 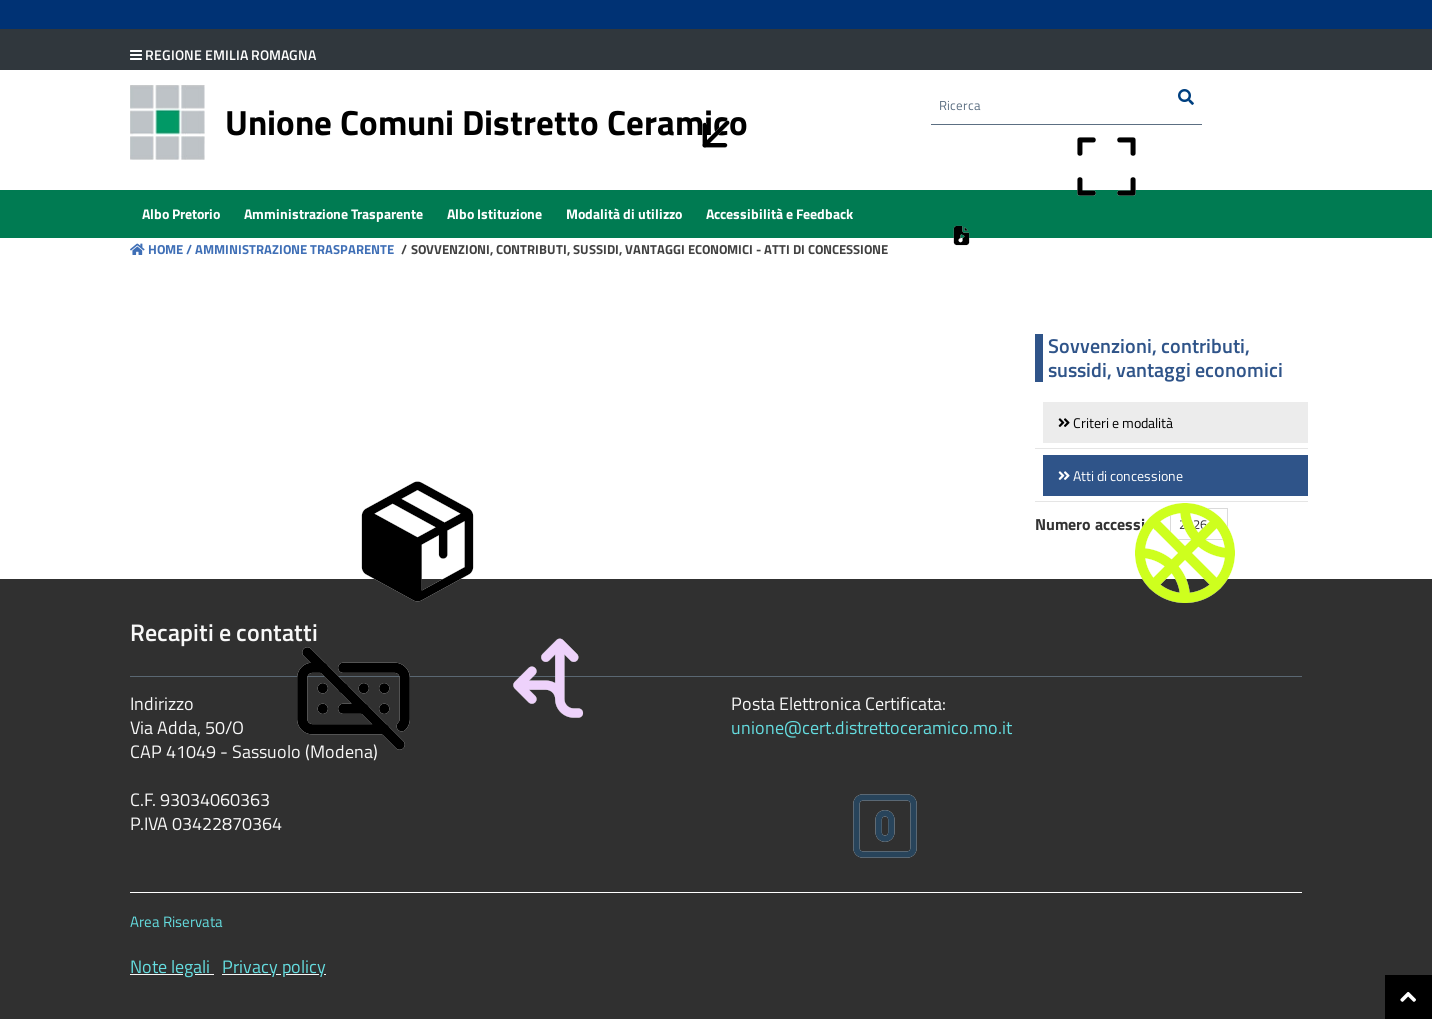 I want to click on expand to fullscreen mode, so click(x=1106, y=166).